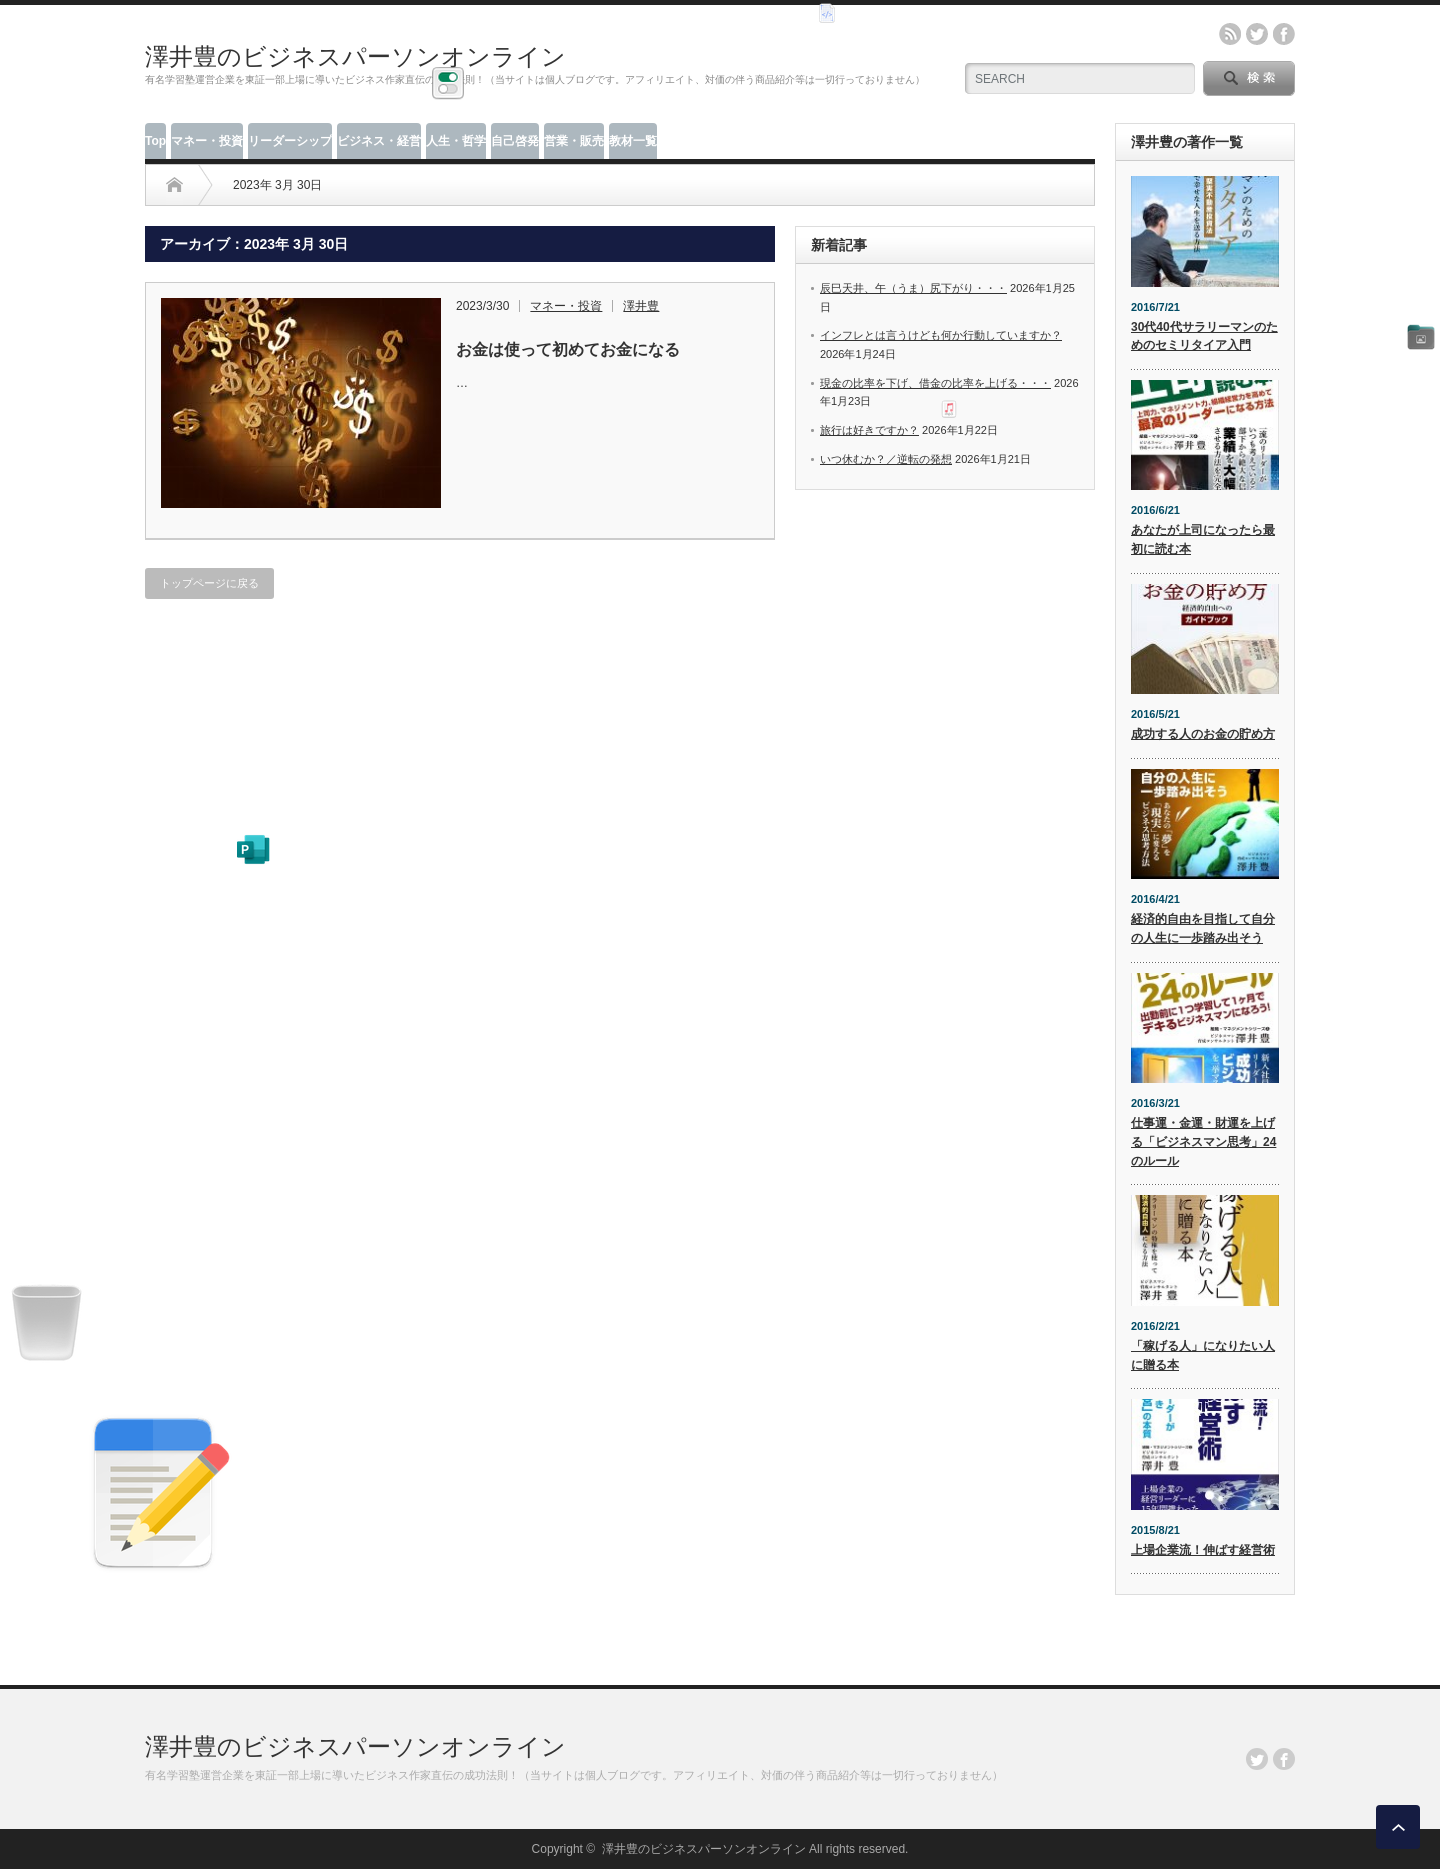 The height and width of the screenshot is (1869, 1440). I want to click on an mp3 audio file, so click(949, 409).